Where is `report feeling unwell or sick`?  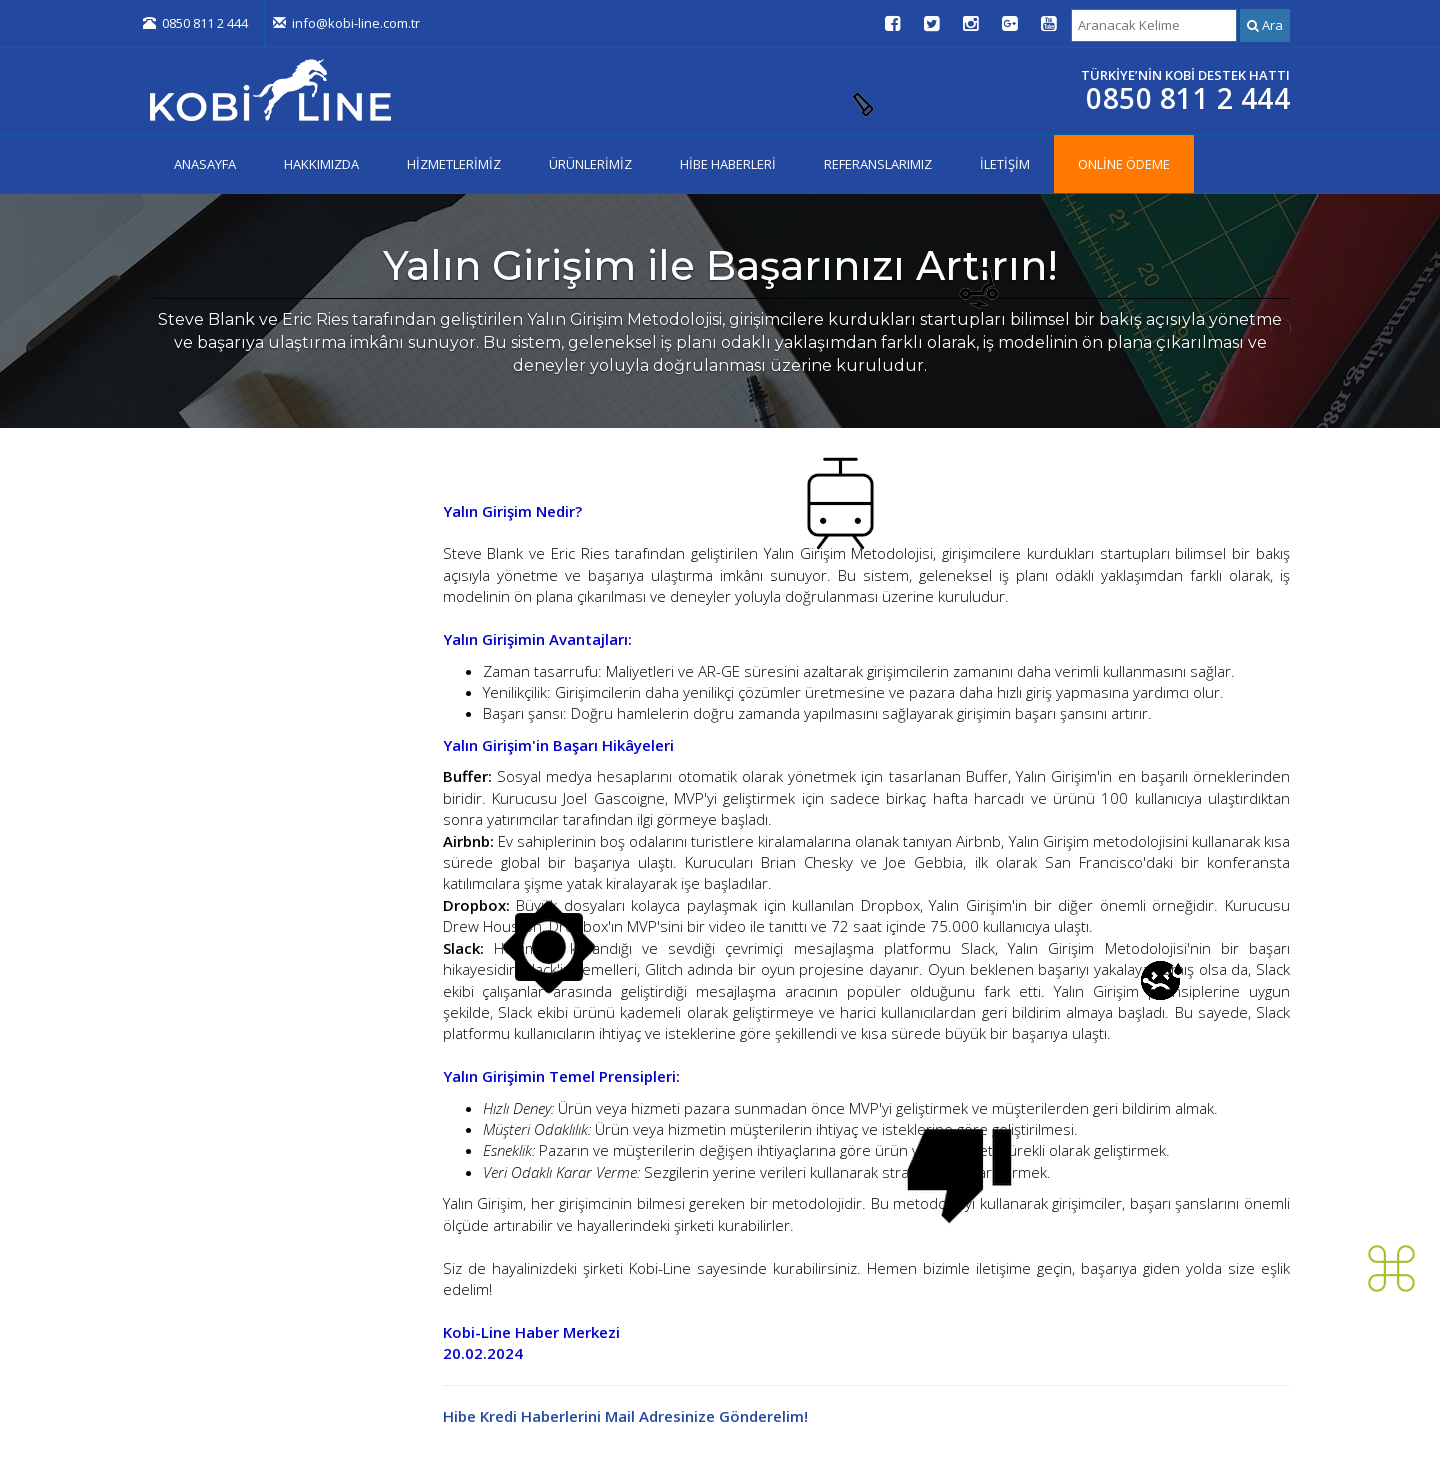
report feeling unwell or sick is located at coordinates (1160, 980).